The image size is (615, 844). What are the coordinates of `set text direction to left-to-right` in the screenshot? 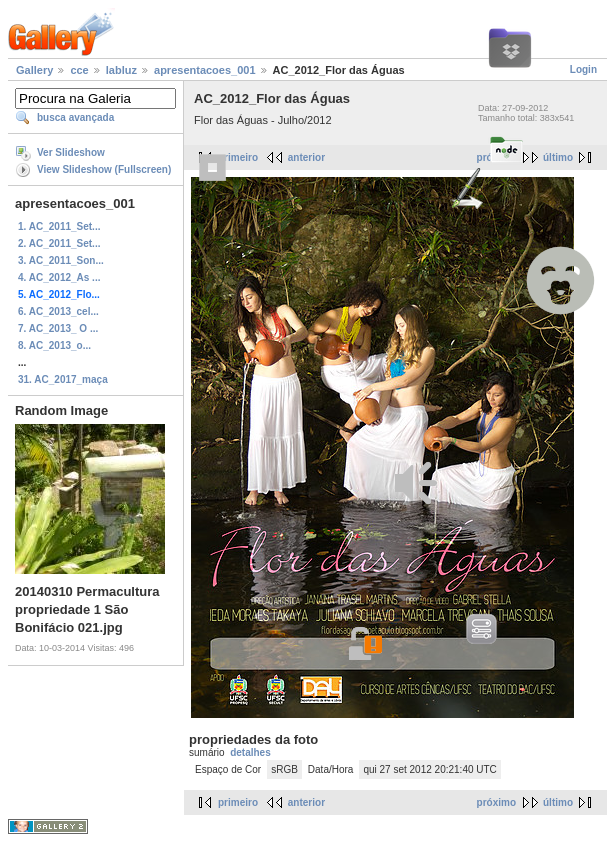 It's located at (465, 188).